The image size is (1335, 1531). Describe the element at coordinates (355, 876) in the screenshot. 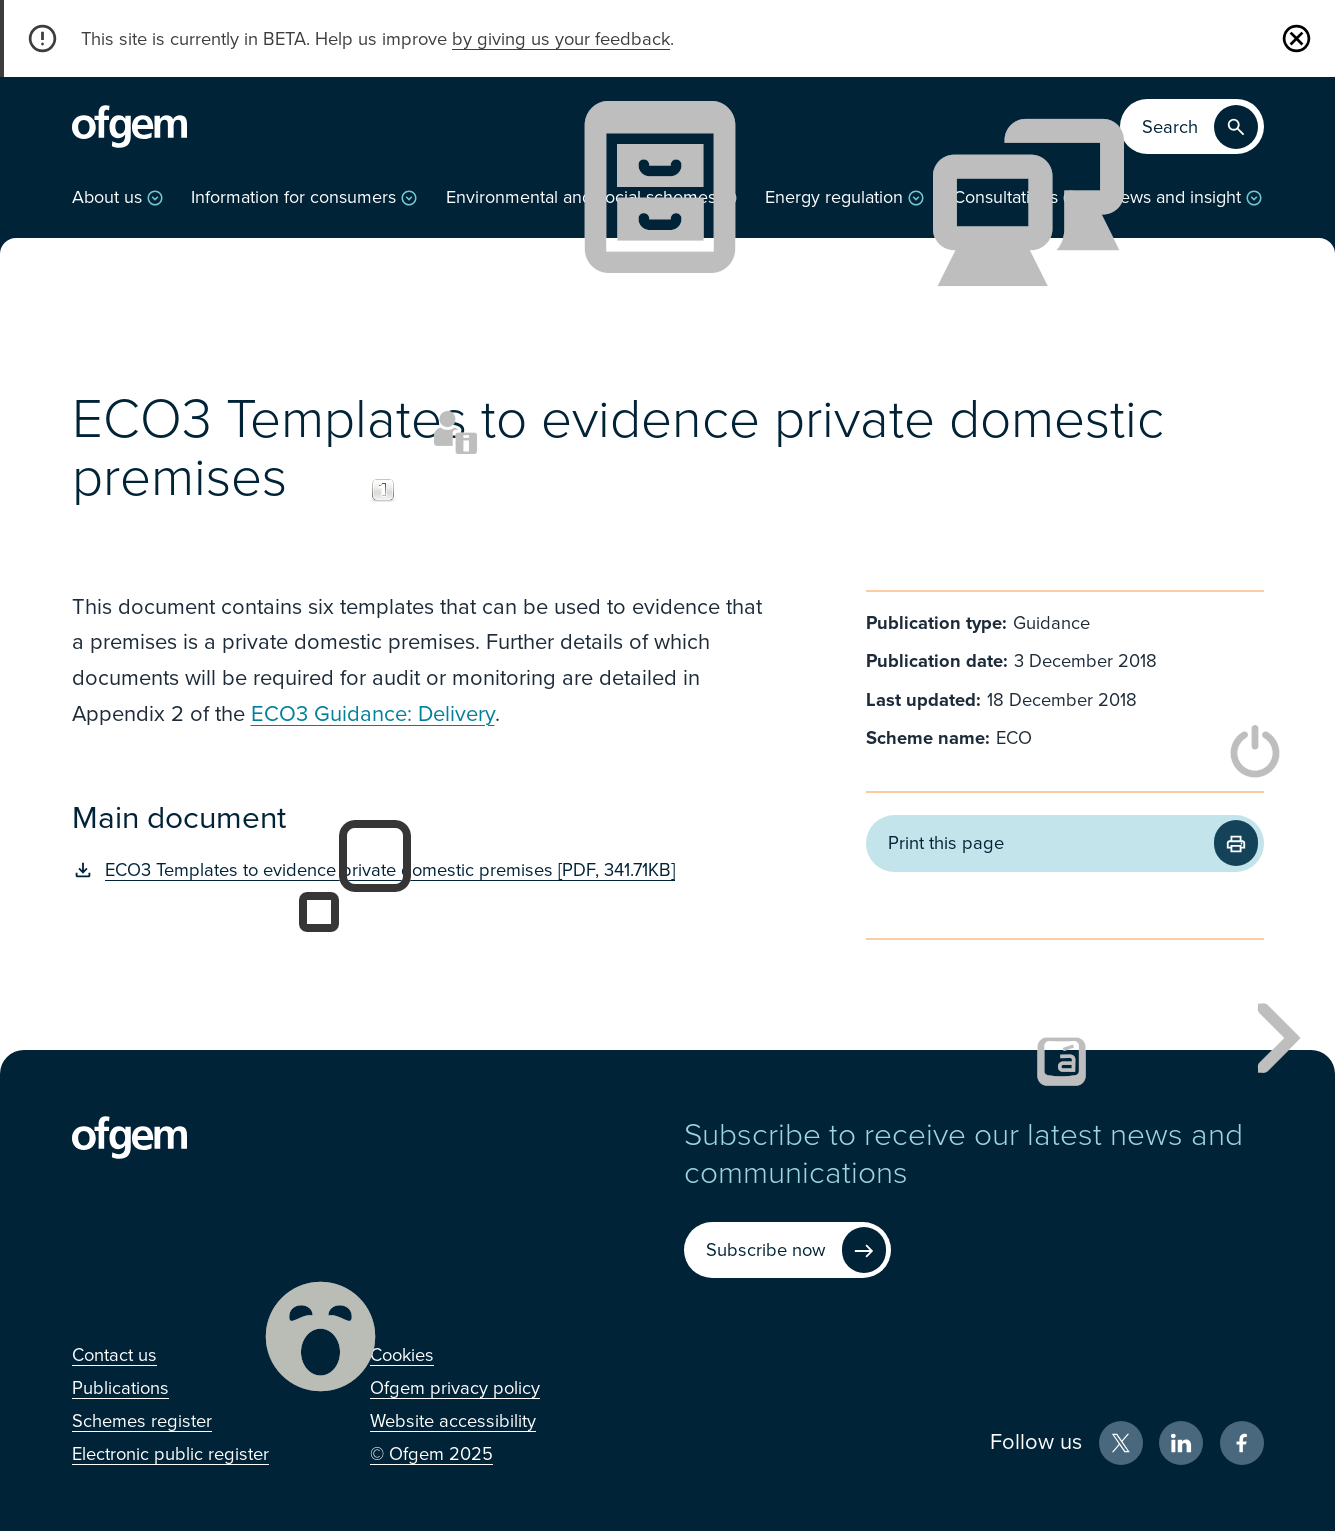

I see `access connected or mounted external drives` at that location.